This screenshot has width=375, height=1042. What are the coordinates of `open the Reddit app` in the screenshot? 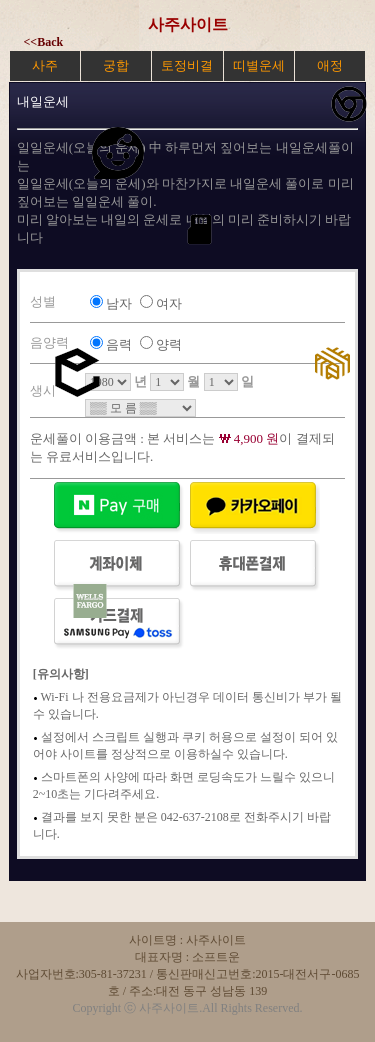 It's located at (118, 153).